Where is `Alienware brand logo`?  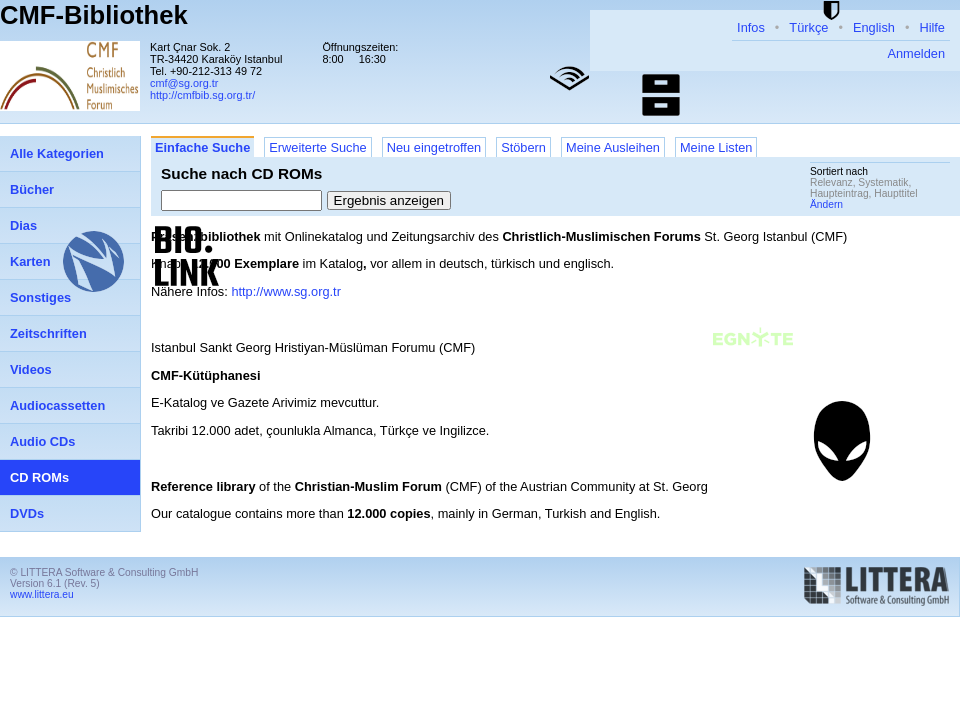
Alienware brand logo is located at coordinates (842, 441).